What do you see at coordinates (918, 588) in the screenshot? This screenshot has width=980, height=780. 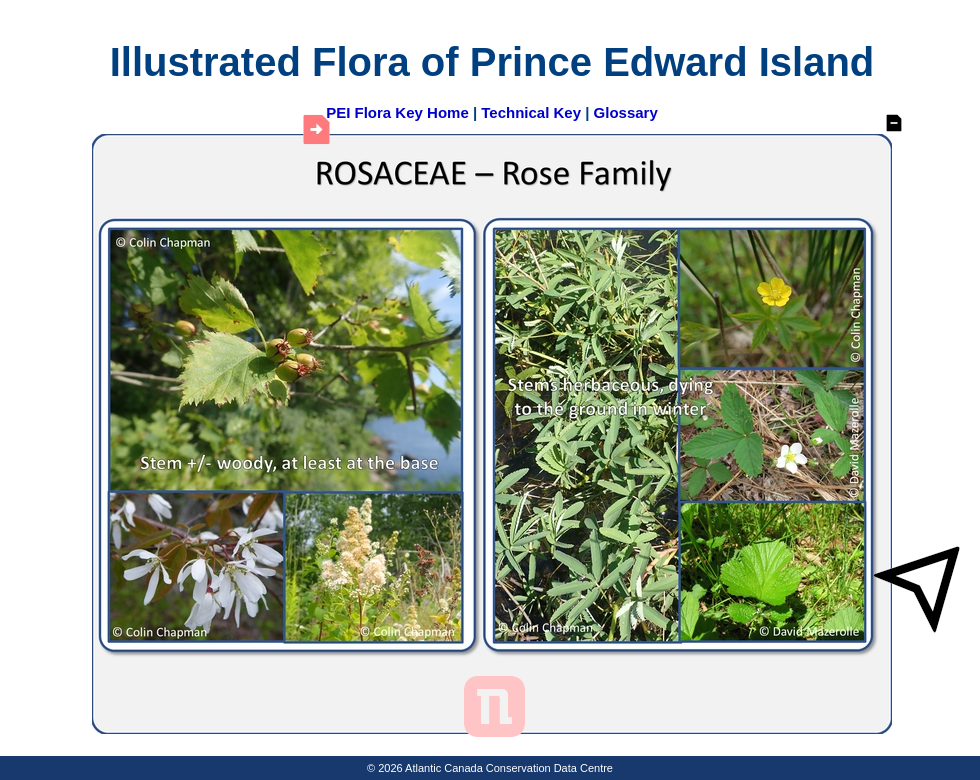 I see `send a message` at bounding box center [918, 588].